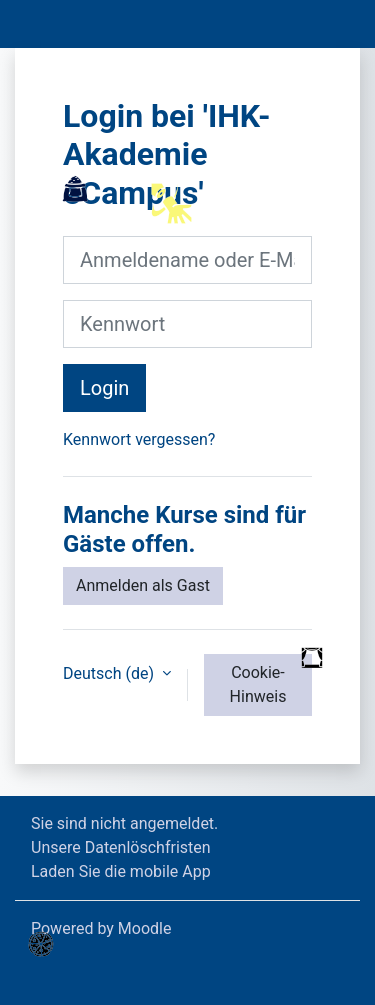 The width and height of the screenshot is (375, 1005). I want to click on access theater or entertainment content, so click(312, 658).